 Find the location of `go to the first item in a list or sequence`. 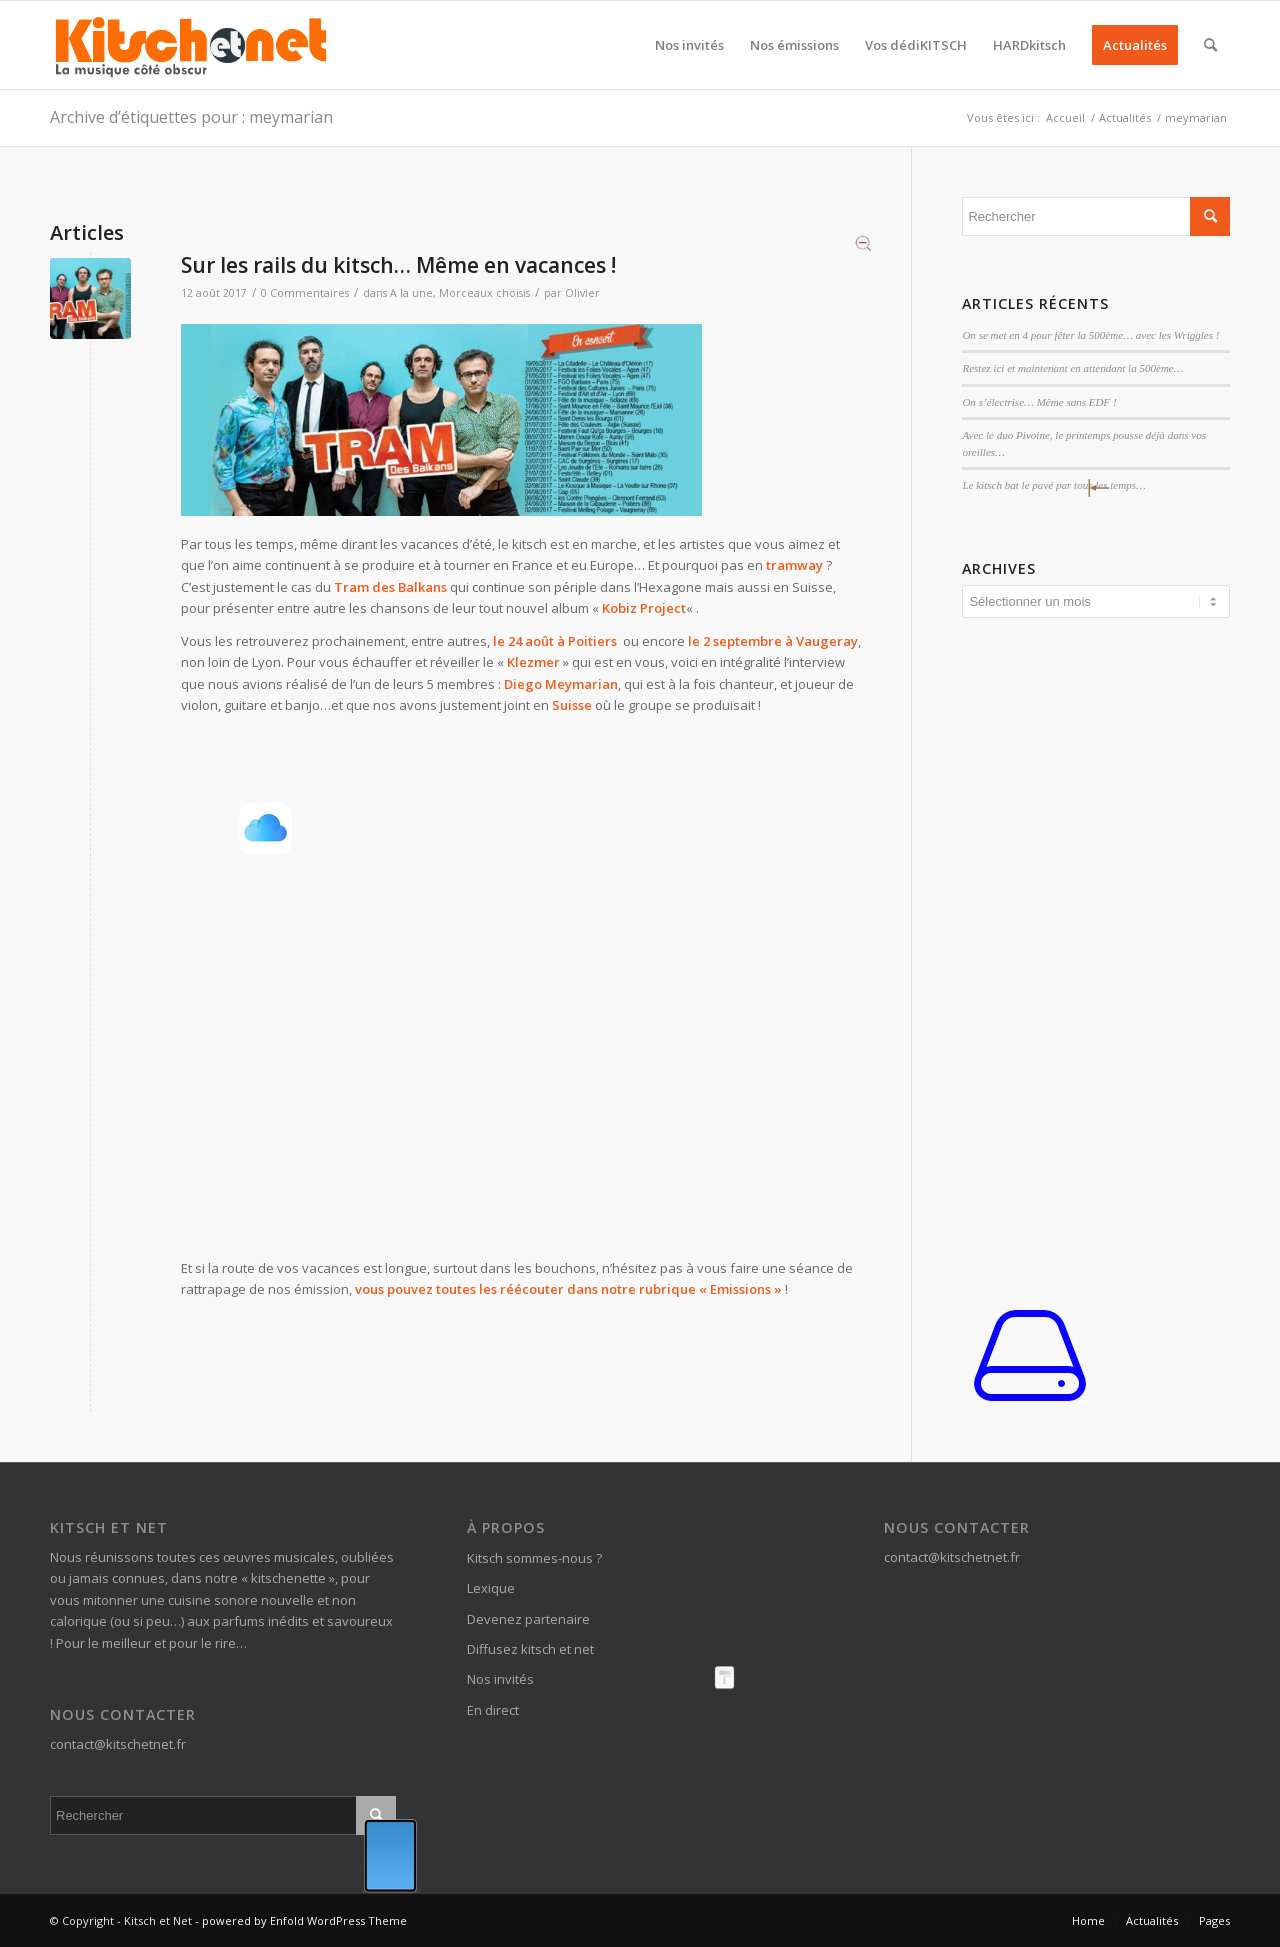

go to the first item in a list or sequence is located at coordinates (1099, 488).